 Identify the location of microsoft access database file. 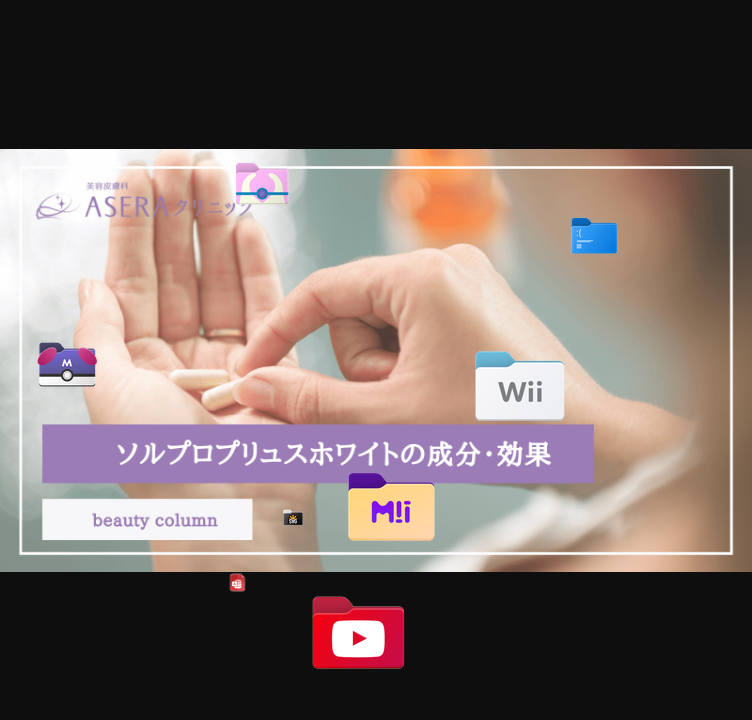
(237, 582).